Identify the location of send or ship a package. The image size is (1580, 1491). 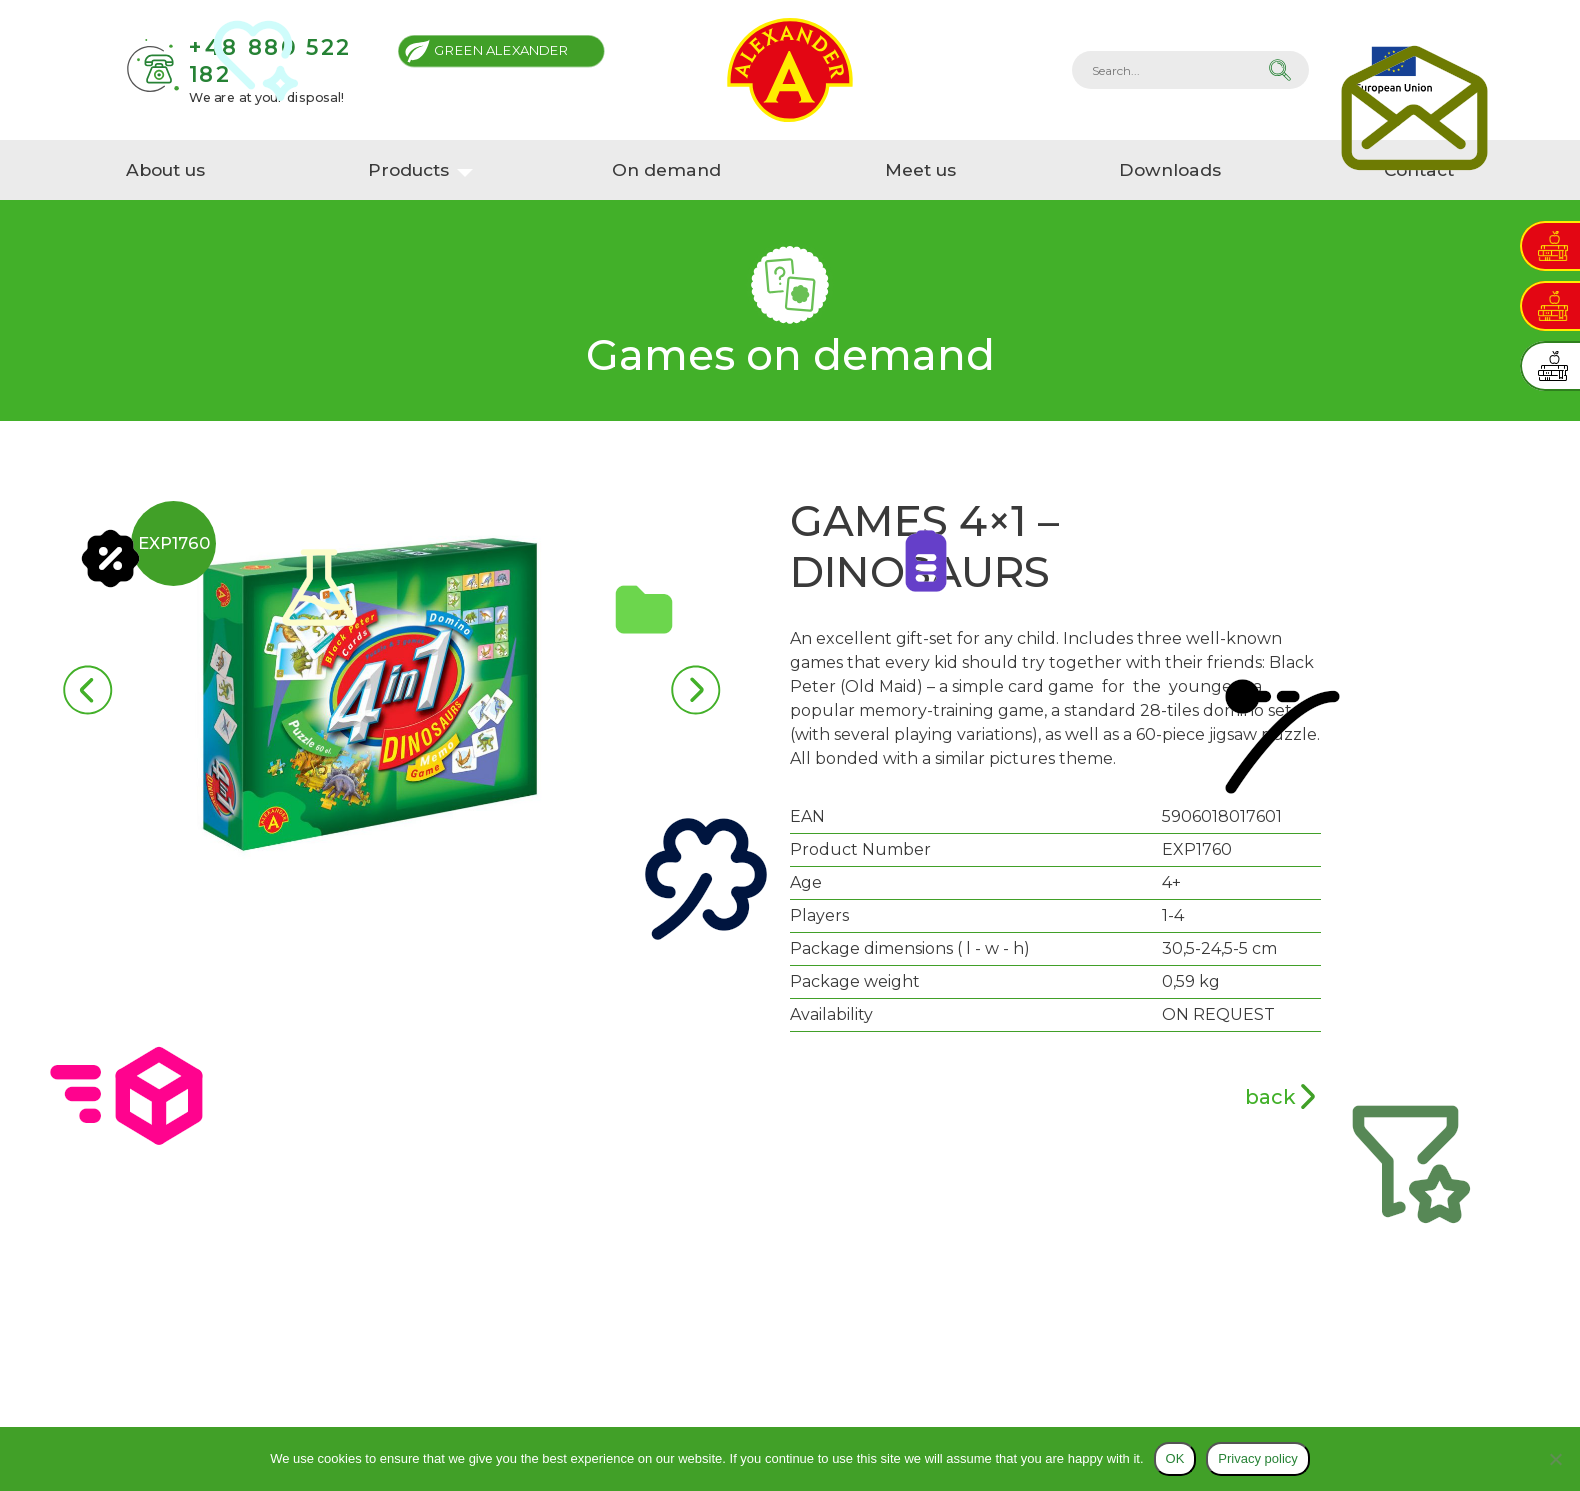
(130, 1094).